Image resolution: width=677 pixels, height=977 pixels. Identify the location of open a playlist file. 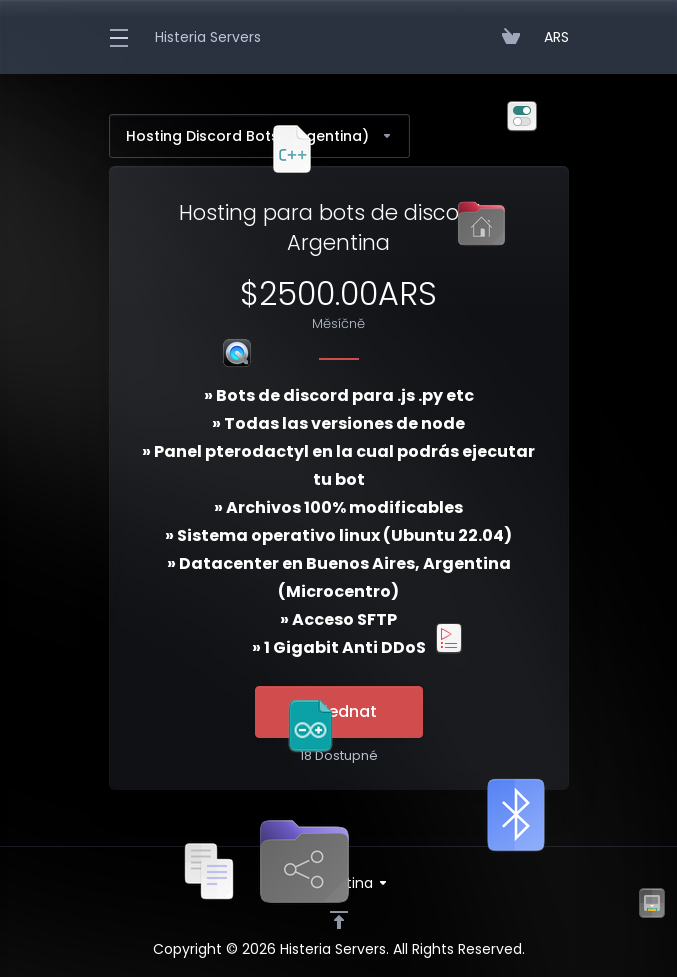
(449, 638).